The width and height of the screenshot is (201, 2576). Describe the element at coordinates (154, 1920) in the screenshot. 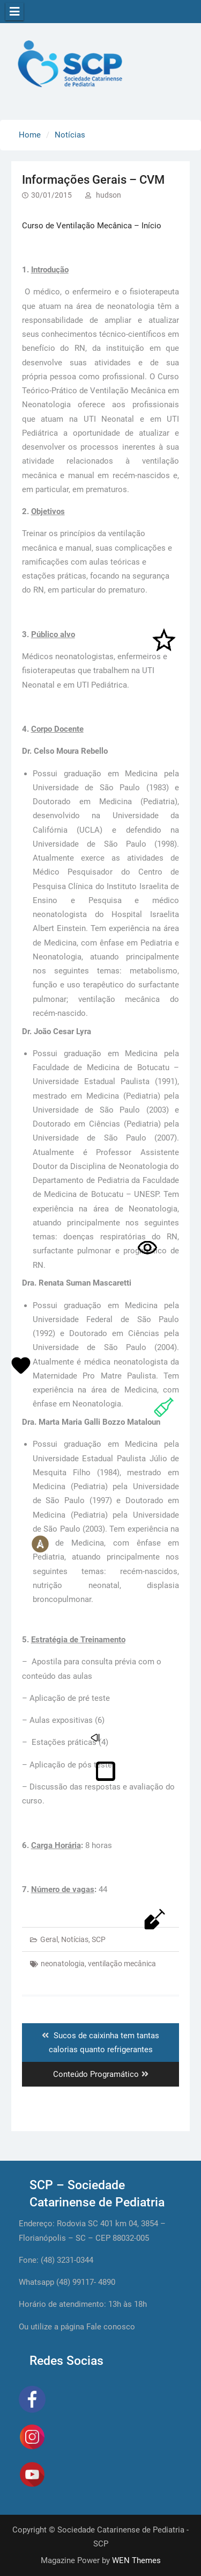

I see `gardening or landscaping tools` at that location.